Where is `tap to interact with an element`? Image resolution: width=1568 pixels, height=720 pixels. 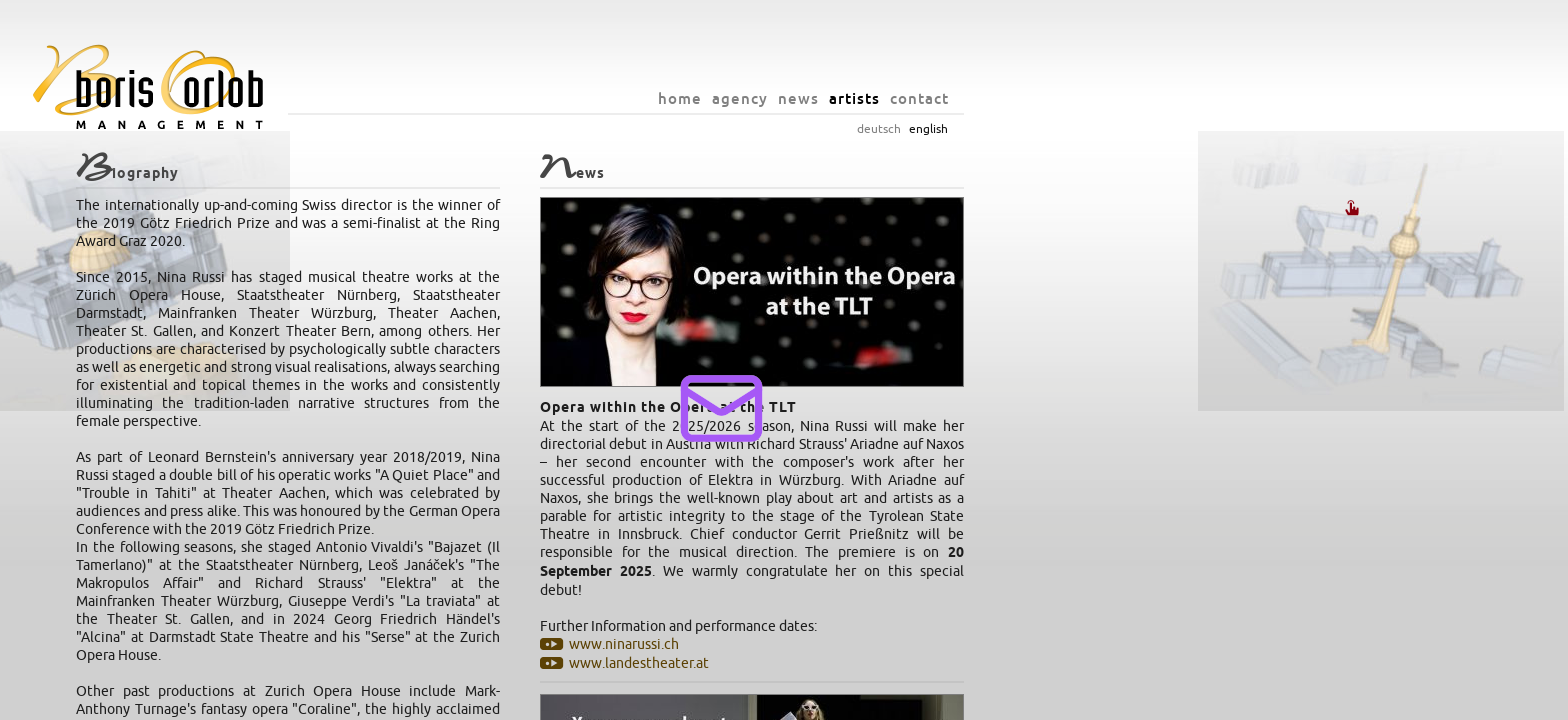
tap to interact with an element is located at coordinates (1352, 208).